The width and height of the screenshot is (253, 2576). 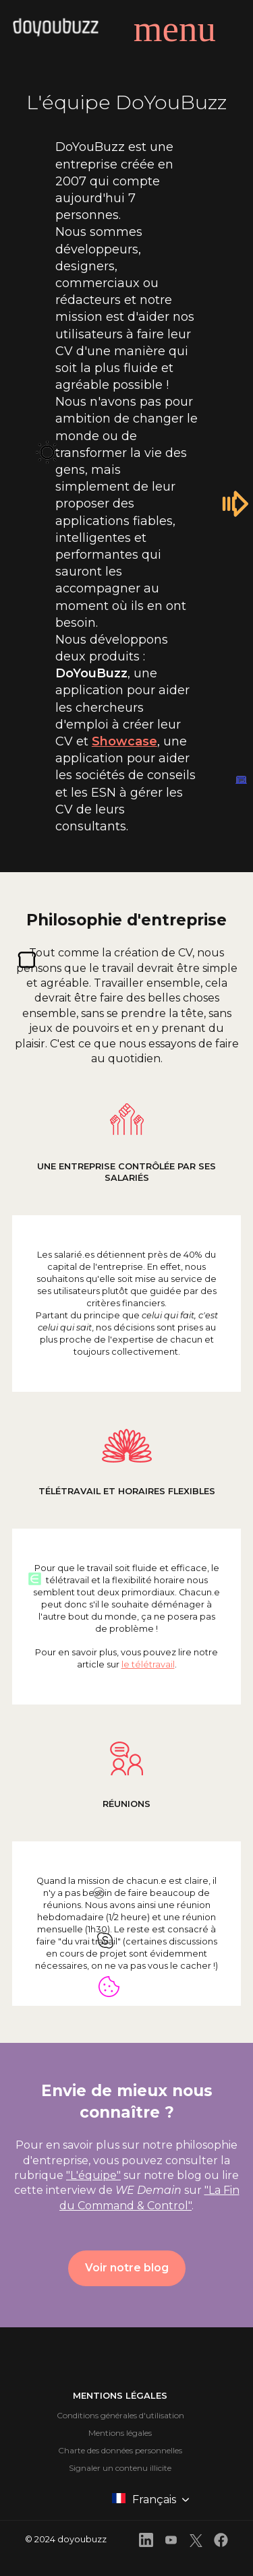 I want to click on manage cookie preferences and privacy settings, so click(x=109, y=1986).